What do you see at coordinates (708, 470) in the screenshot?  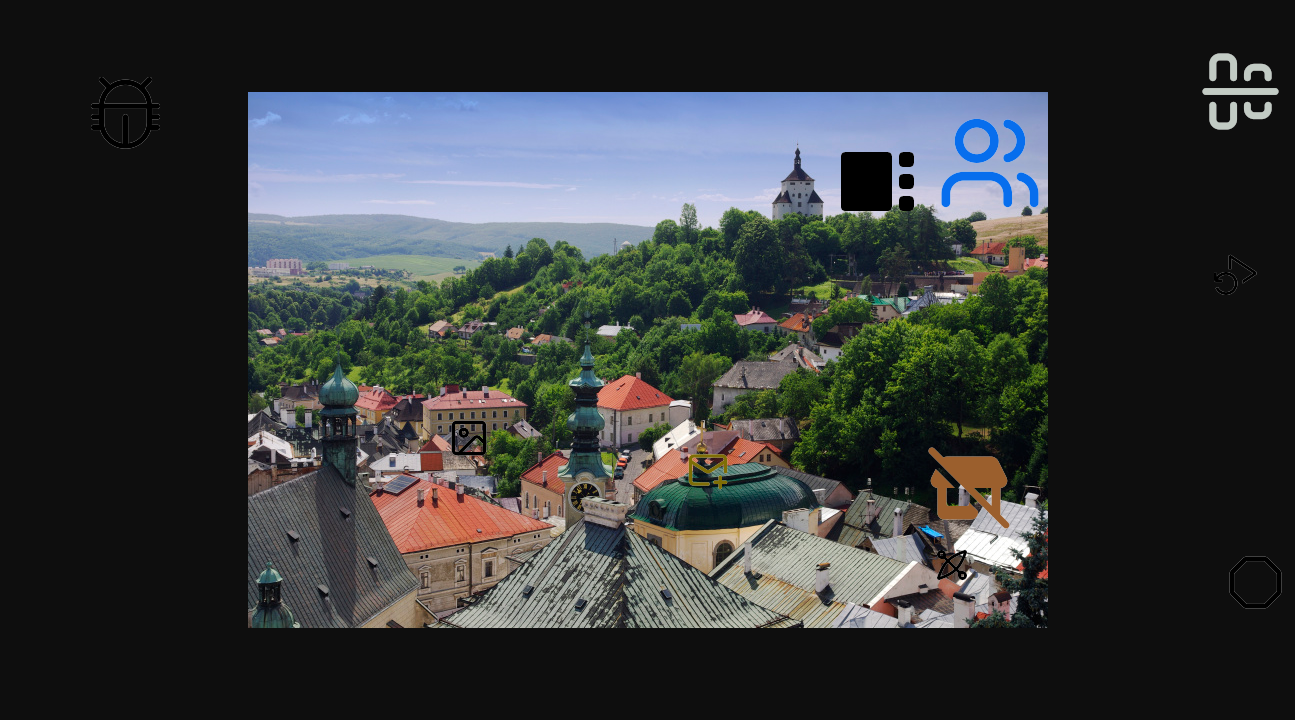 I see `compose a new email` at bounding box center [708, 470].